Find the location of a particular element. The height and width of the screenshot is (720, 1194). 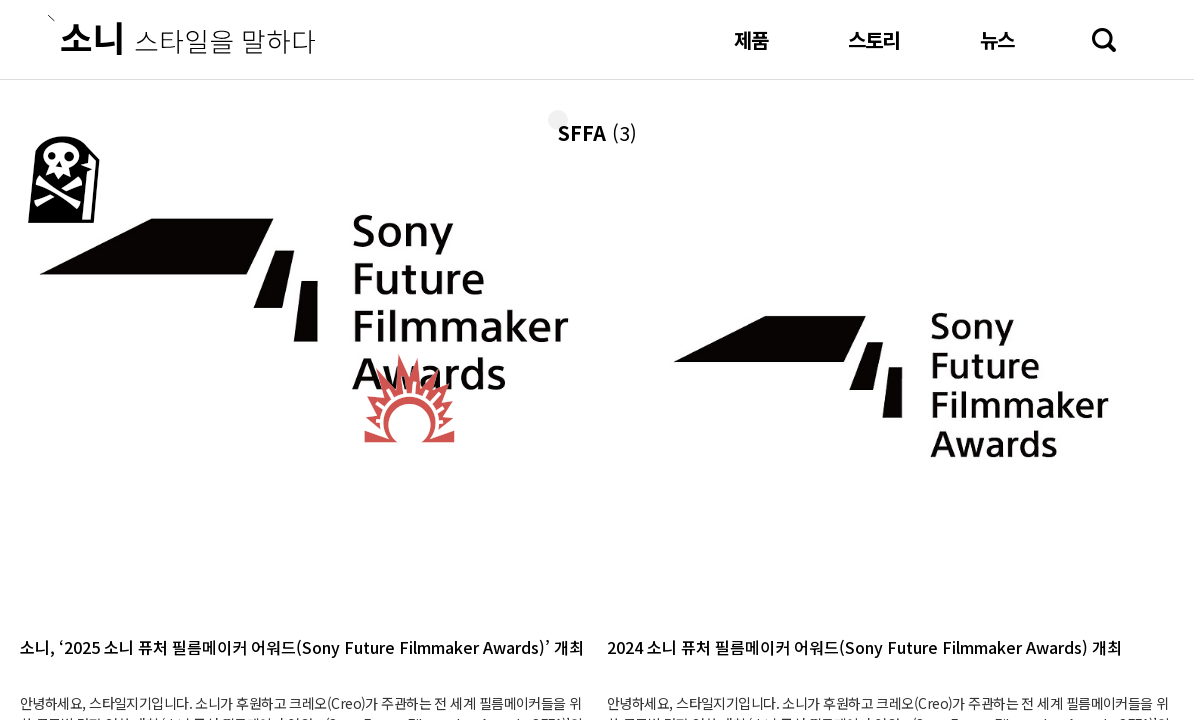

indicates final form or ultimate upgrade in a game is located at coordinates (410, 398).